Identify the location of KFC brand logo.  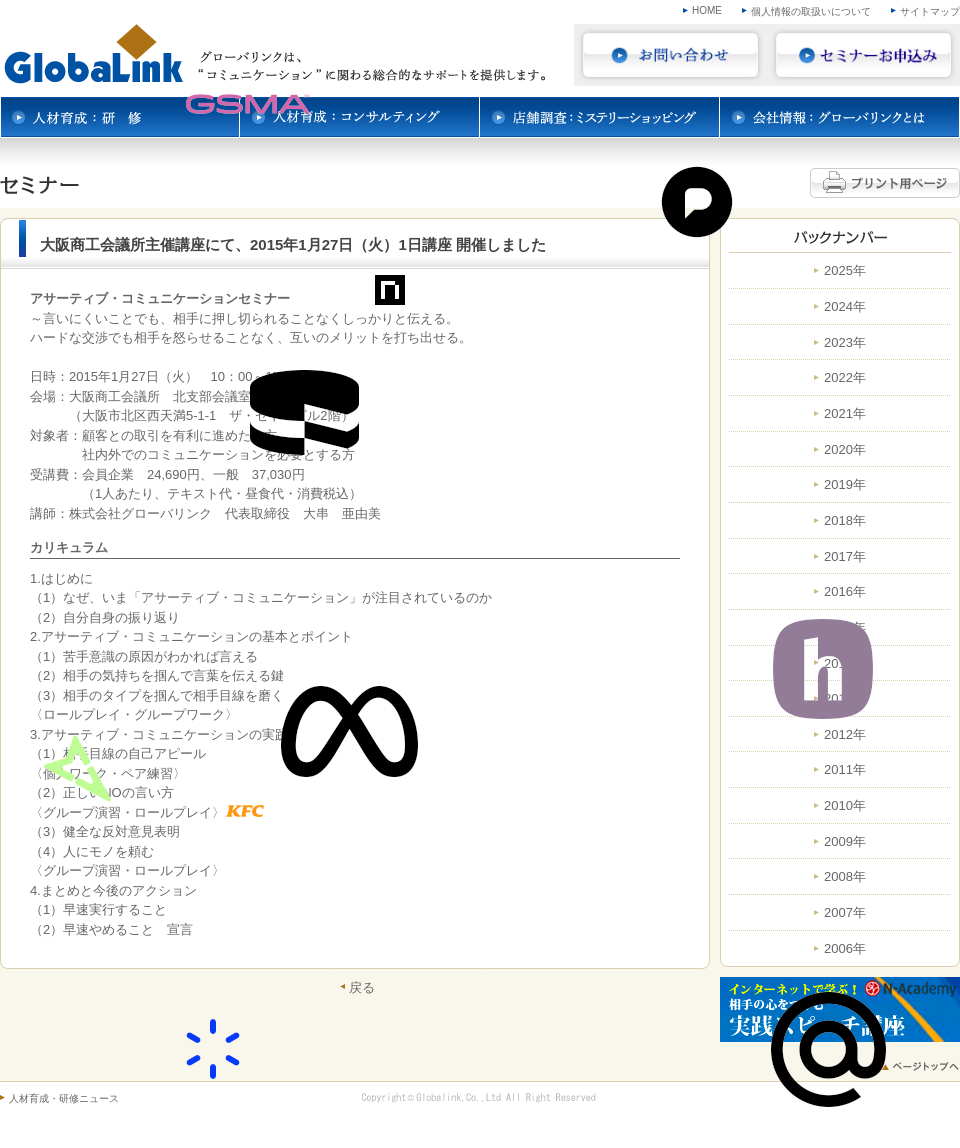
(245, 811).